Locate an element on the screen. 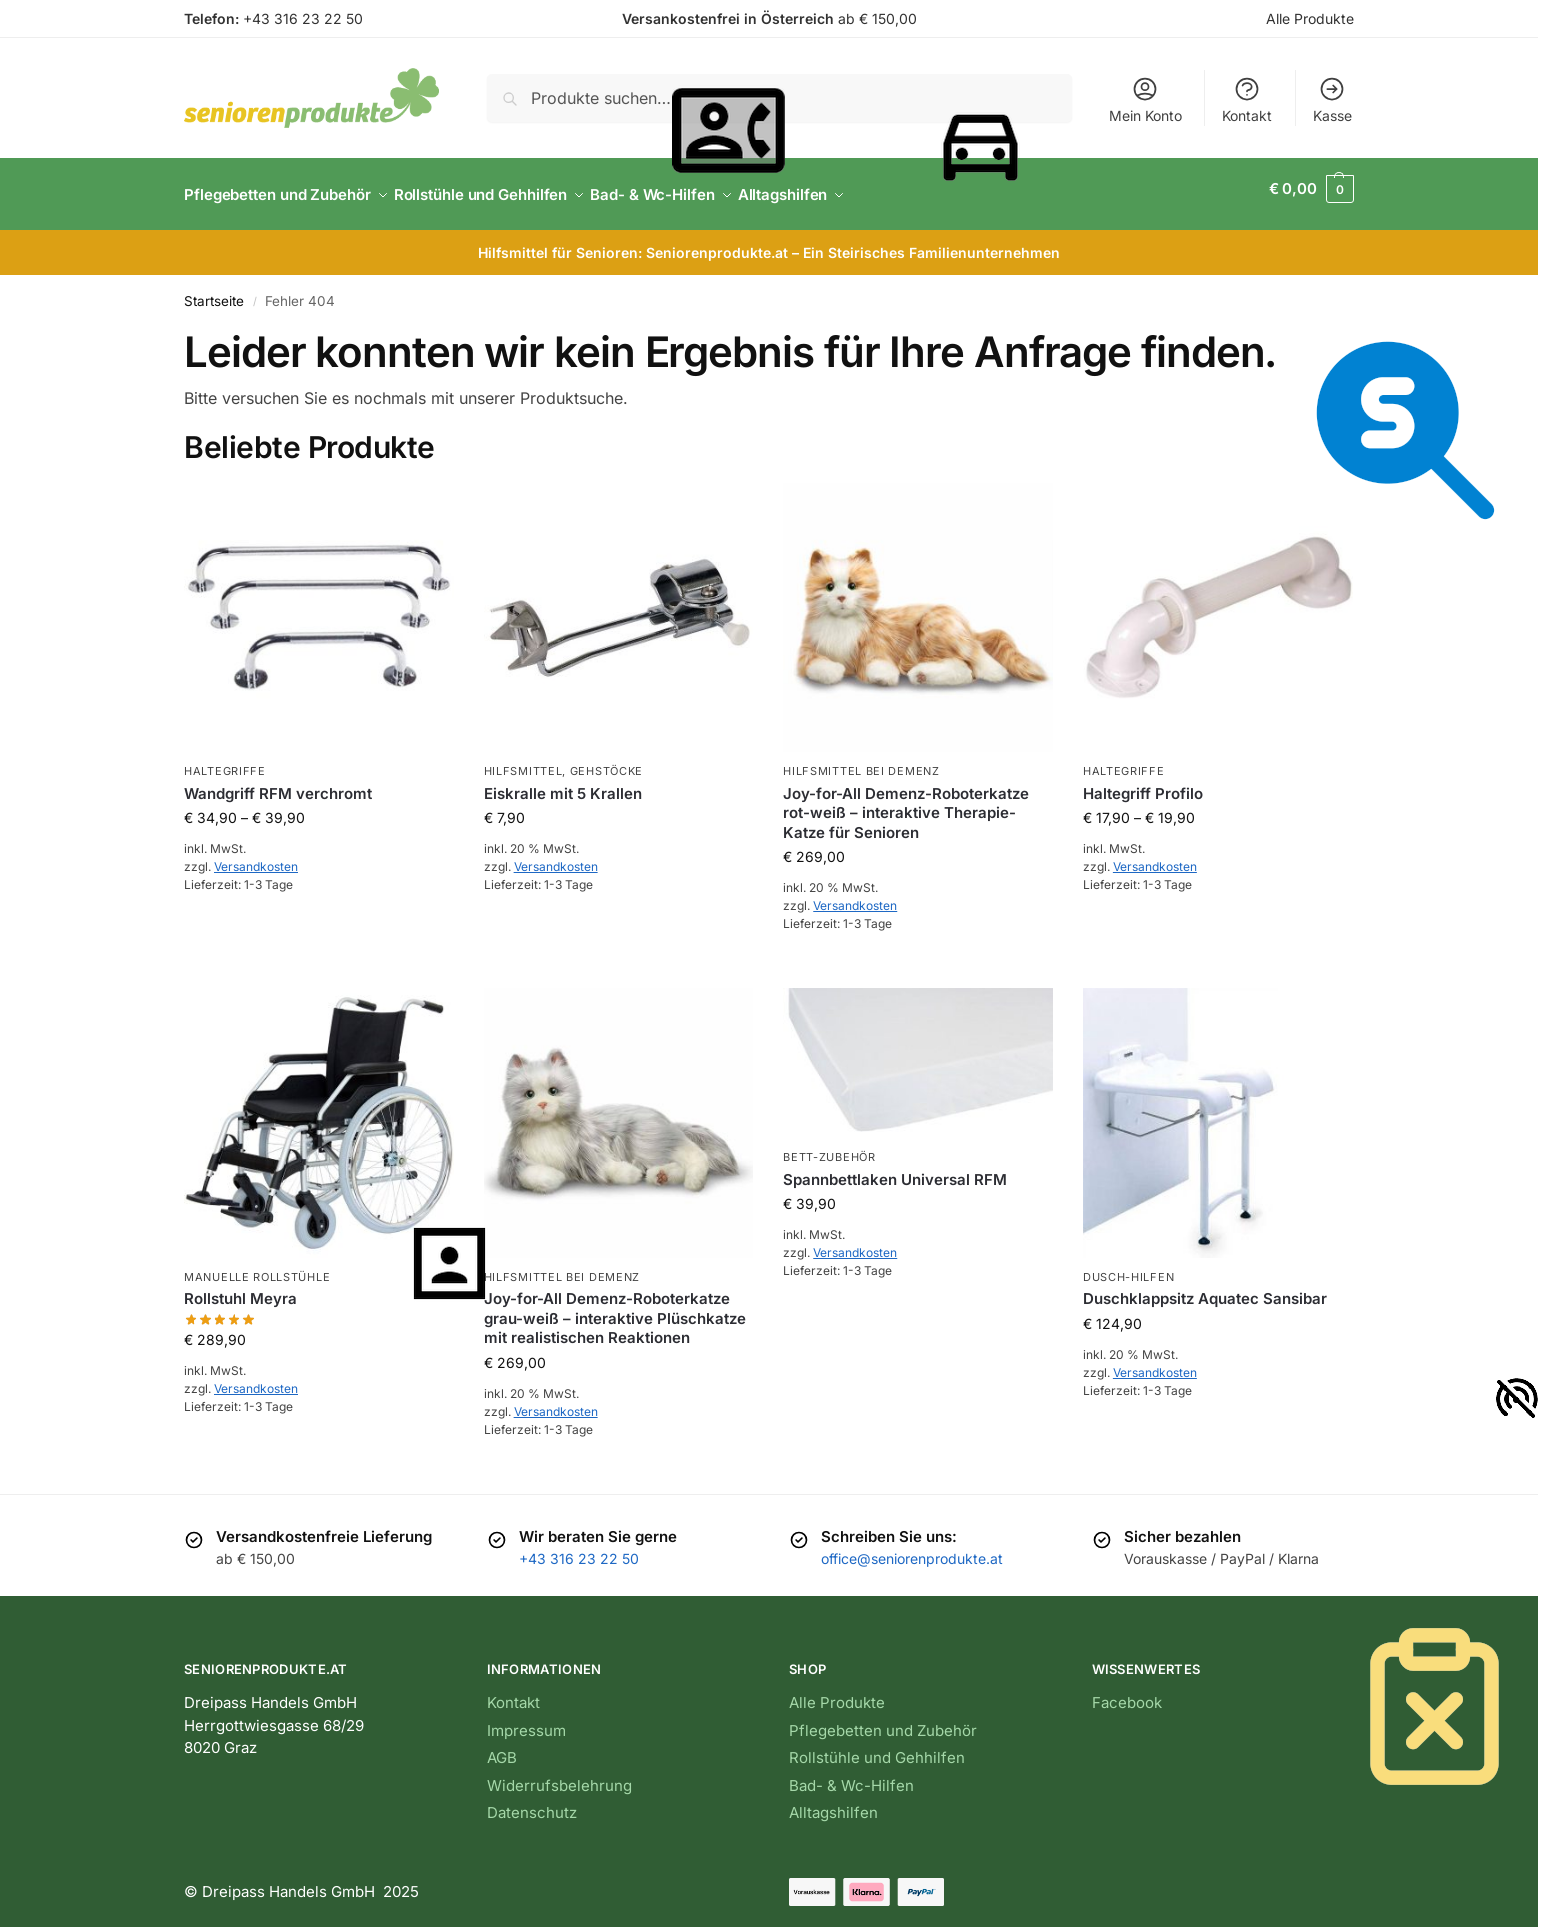 This screenshot has width=1553, height=1927. portable hotspot is disabled is located at coordinates (1517, 1399).